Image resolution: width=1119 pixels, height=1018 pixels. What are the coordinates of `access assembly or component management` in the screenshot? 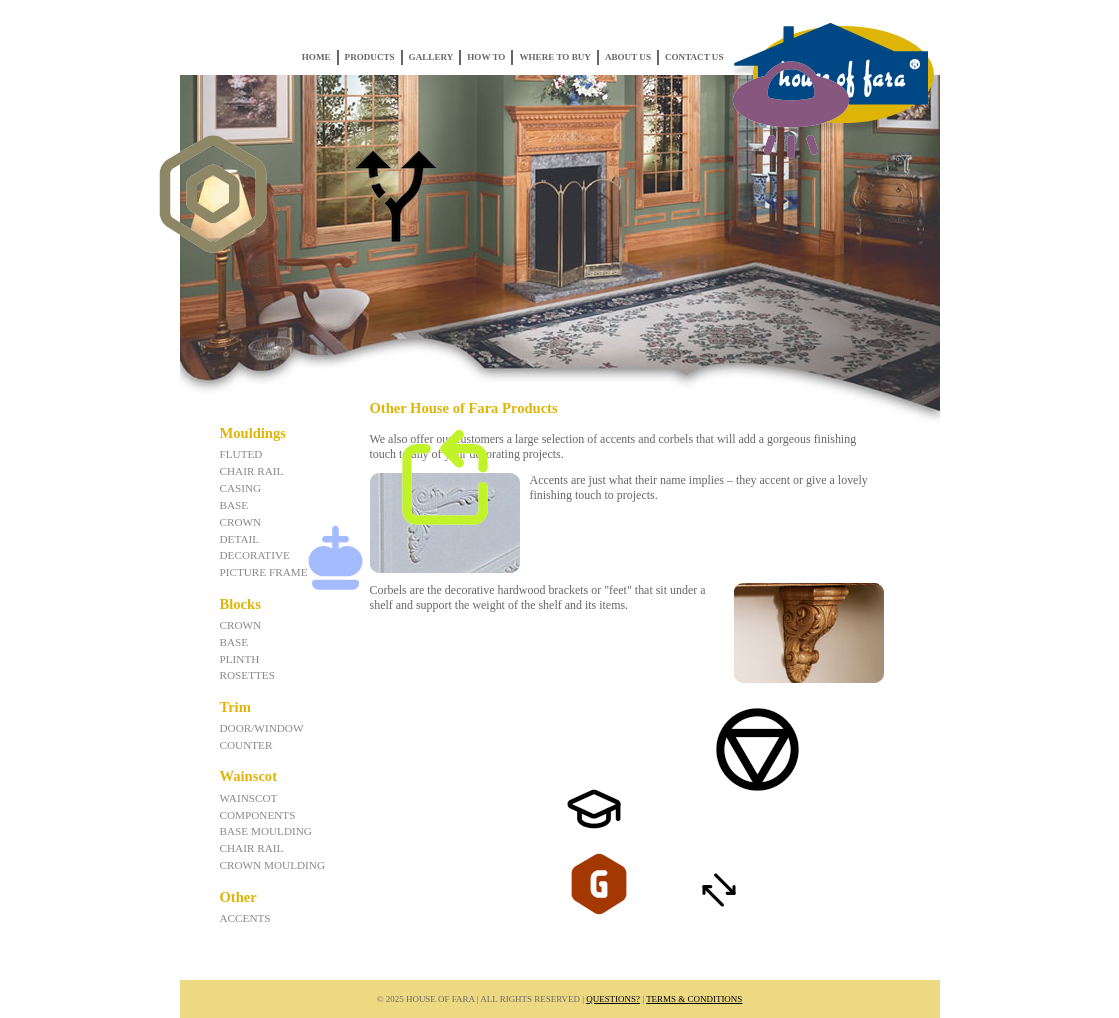 It's located at (213, 194).